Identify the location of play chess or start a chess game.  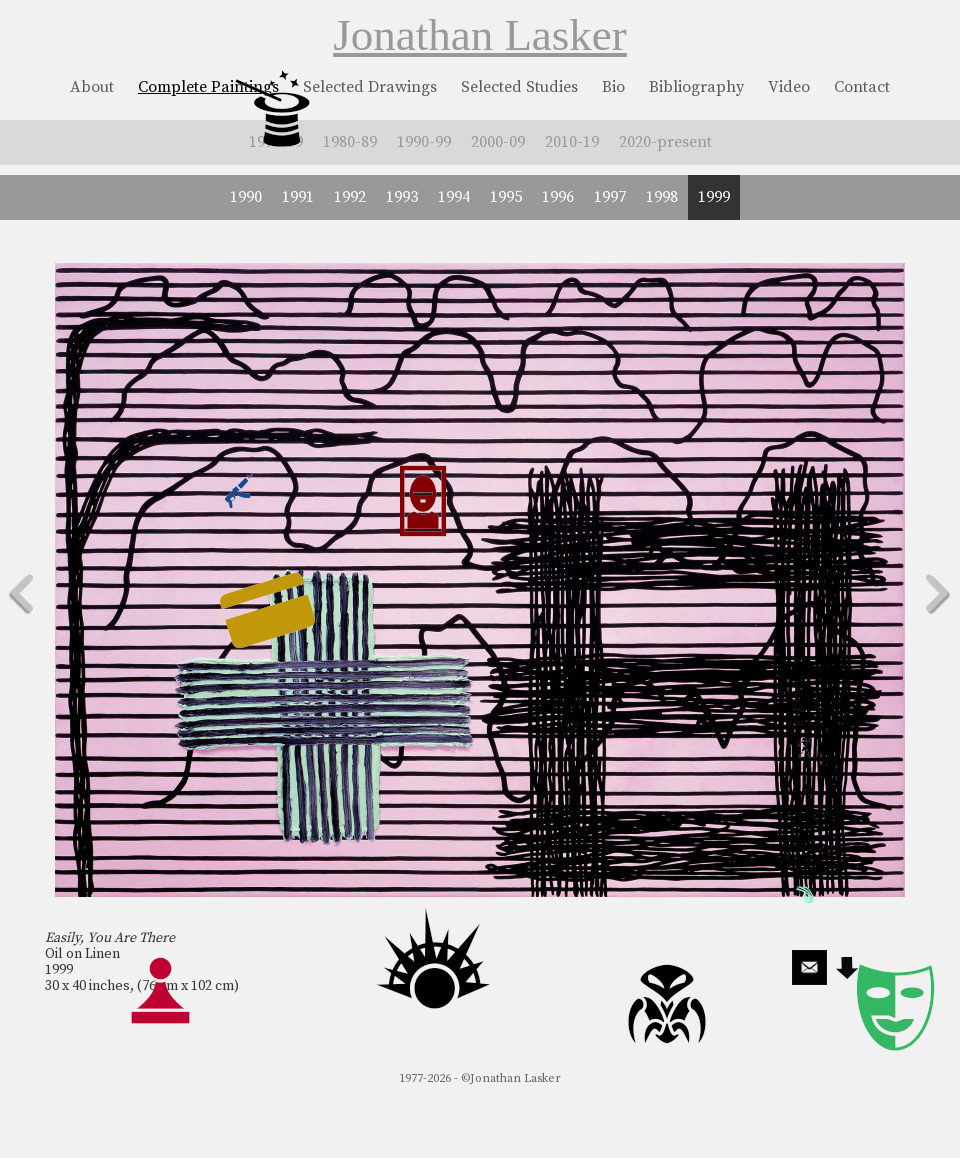
(160, 980).